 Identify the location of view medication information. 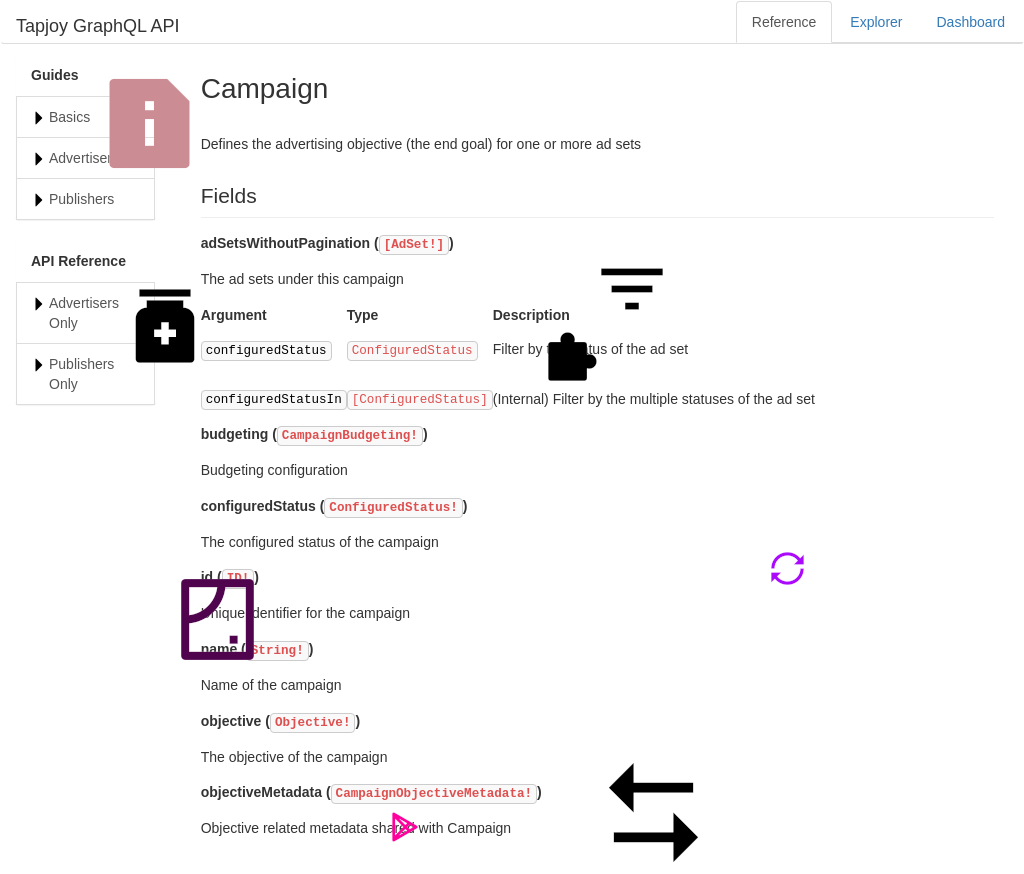
(165, 326).